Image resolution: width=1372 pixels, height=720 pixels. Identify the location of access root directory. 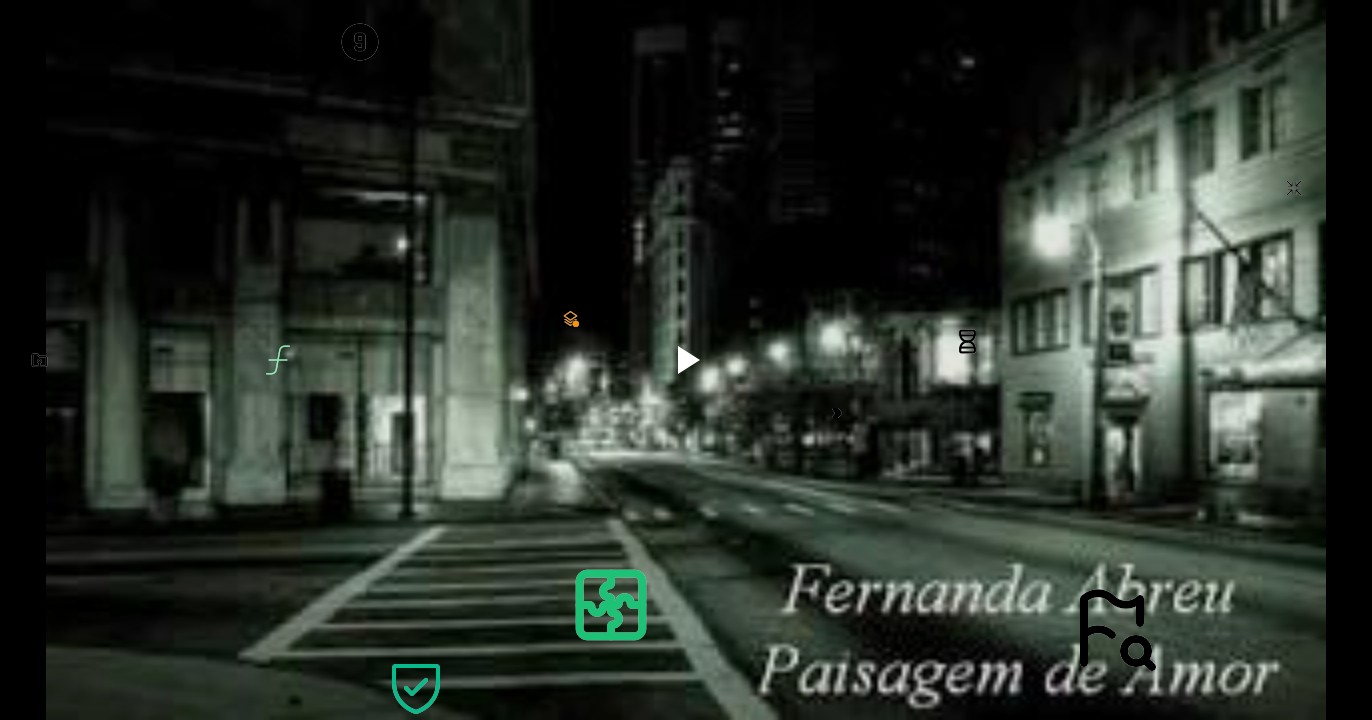
(39, 360).